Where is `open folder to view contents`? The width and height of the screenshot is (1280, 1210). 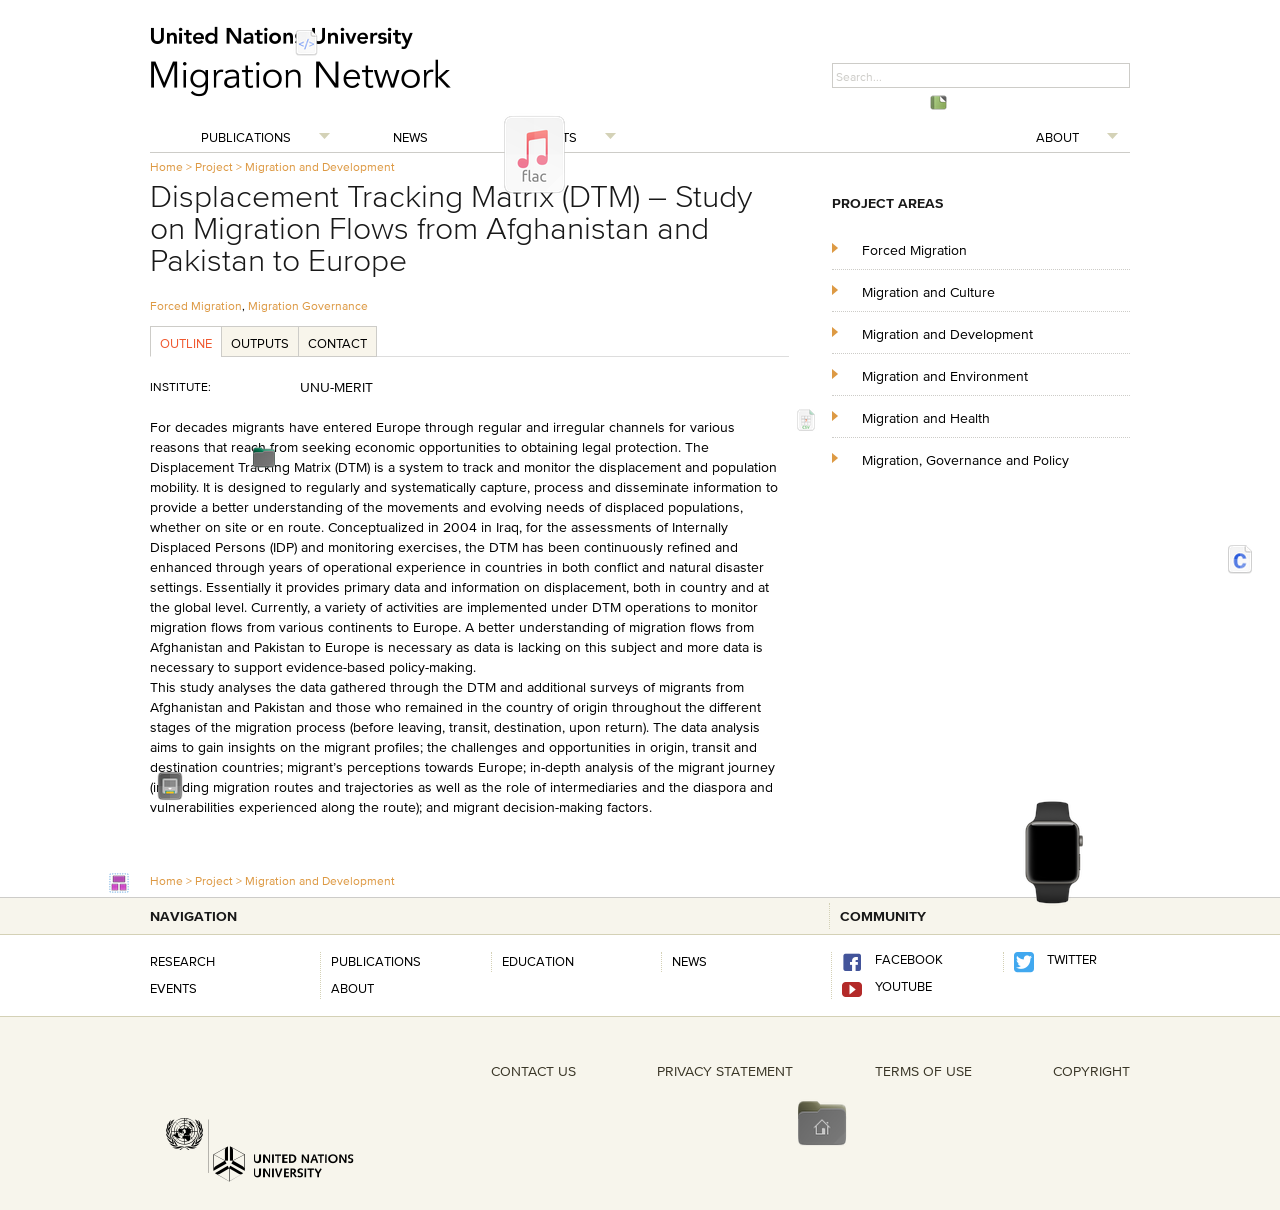 open folder to view contents is located at coordinates (264, 457).